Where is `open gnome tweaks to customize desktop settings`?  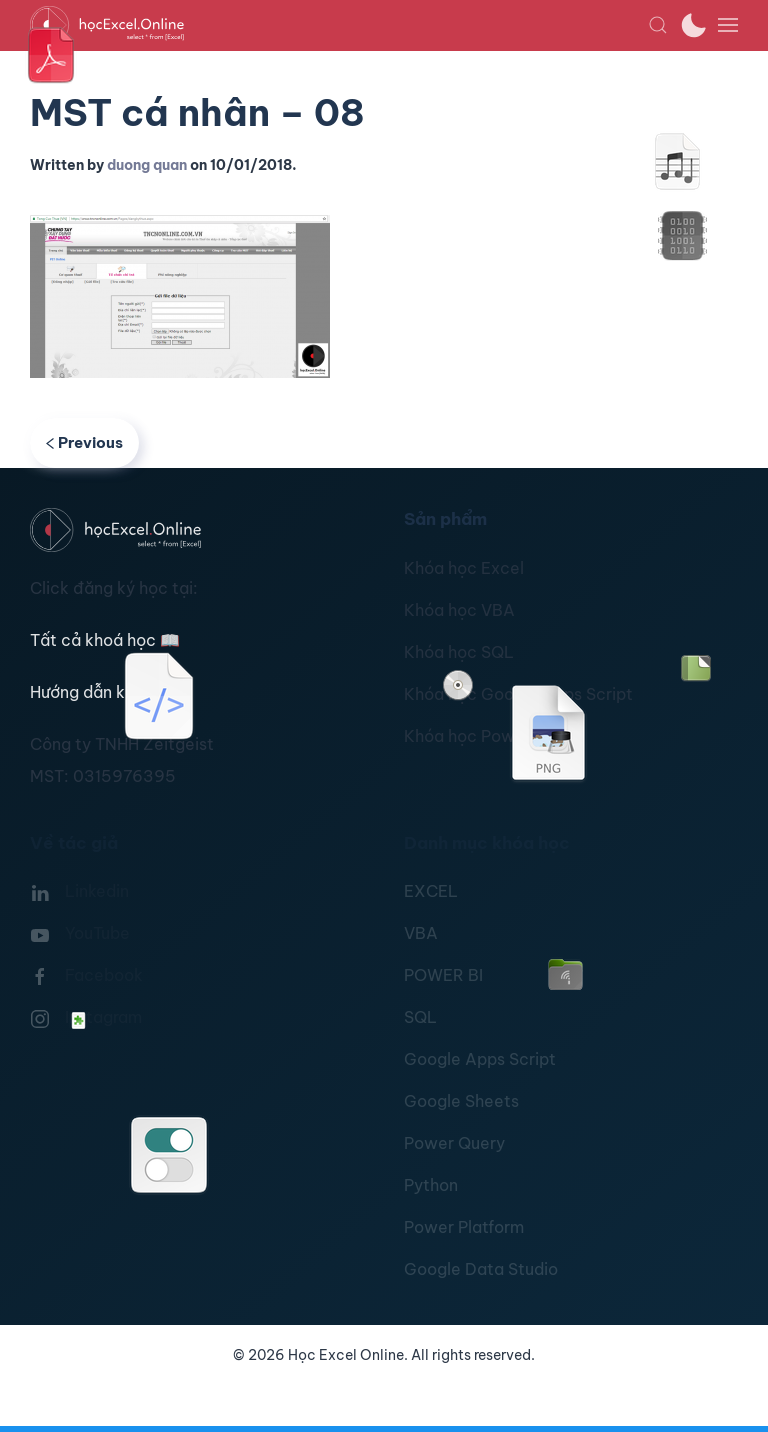
open gnome tweaks to customize desktop settings is located at coordinates (169, 1155).